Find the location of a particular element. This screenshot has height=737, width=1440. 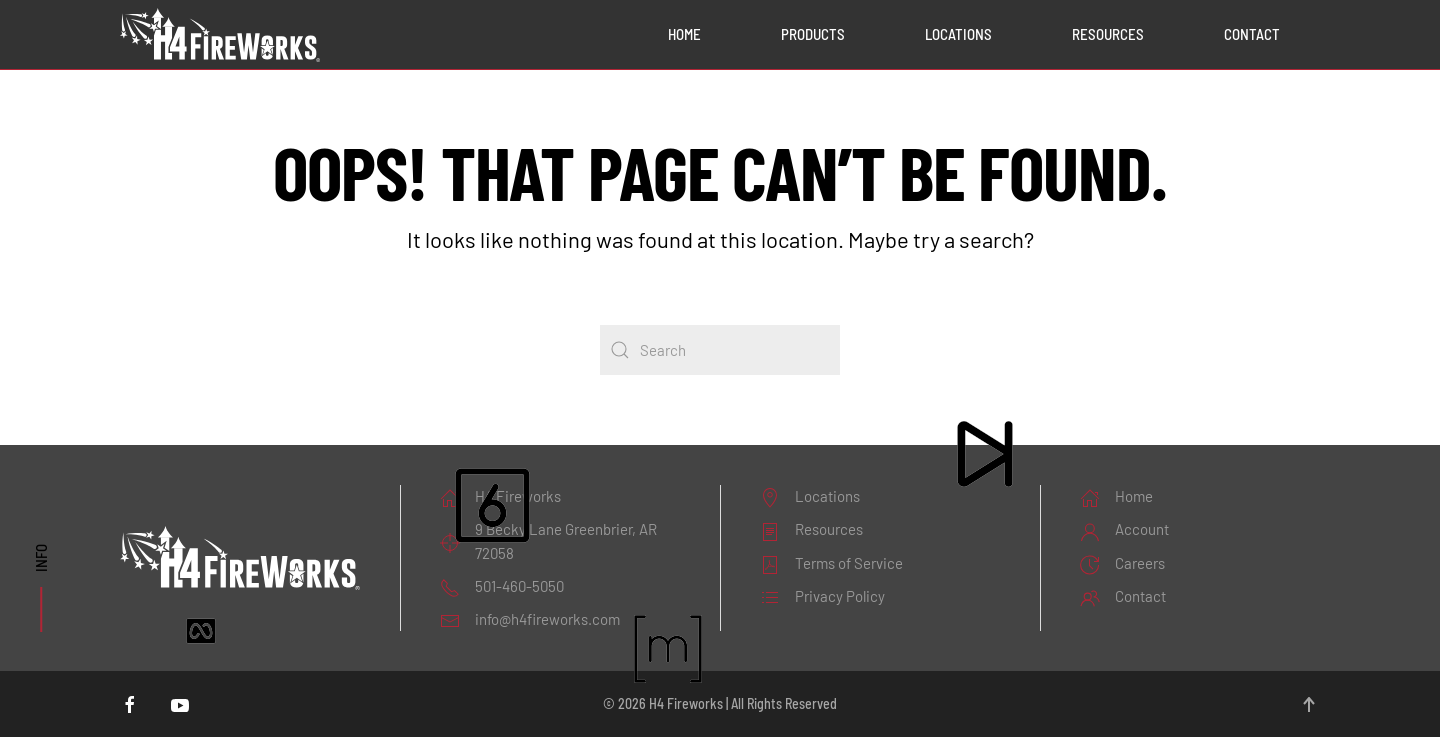

meta company logo is located at coordinates (201, 631).